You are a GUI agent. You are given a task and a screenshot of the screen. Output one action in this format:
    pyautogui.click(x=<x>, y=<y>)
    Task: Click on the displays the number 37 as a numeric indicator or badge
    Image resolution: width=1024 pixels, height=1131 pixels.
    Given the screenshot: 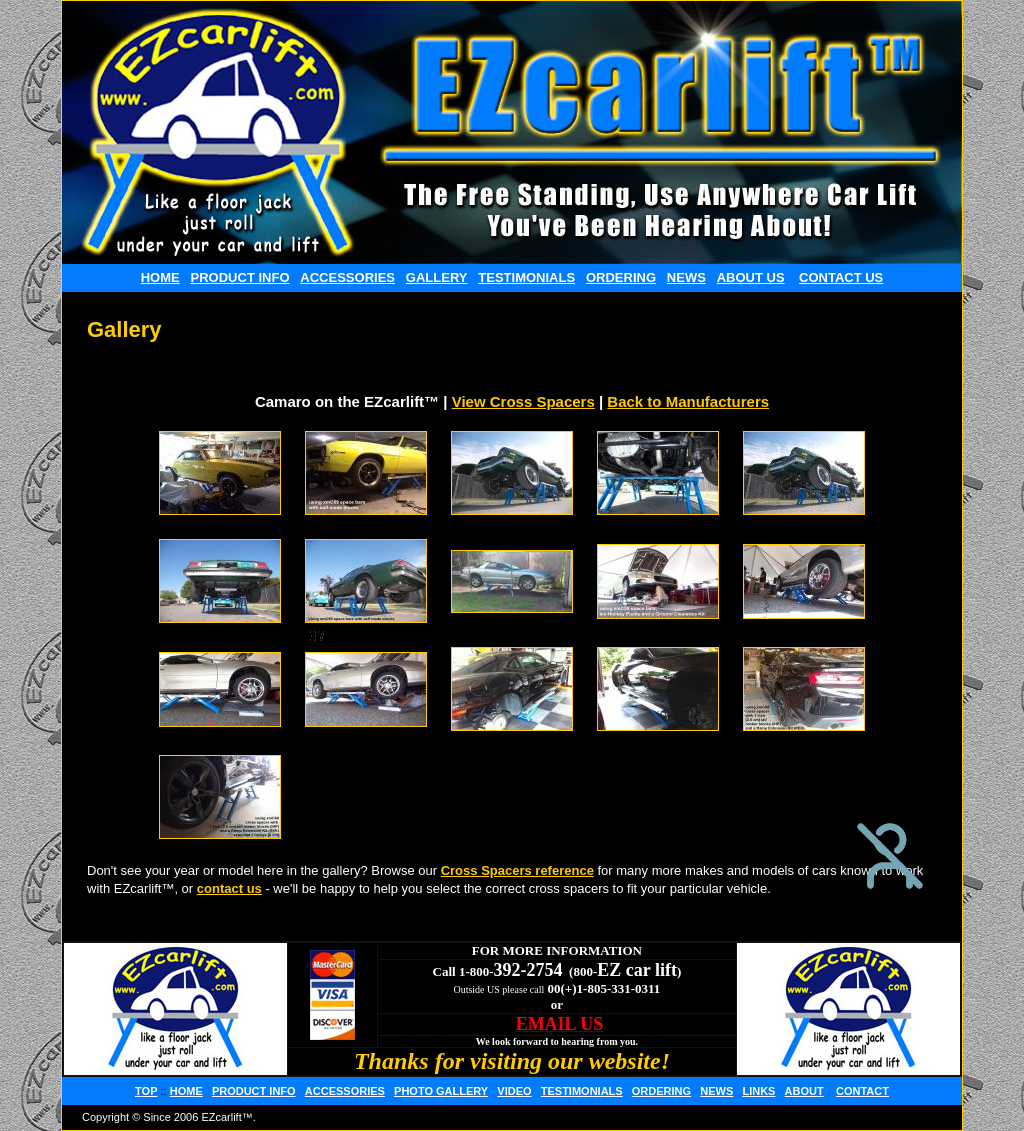 What is the action you would take?
    pyautogui.click(x=317, y=636)
    